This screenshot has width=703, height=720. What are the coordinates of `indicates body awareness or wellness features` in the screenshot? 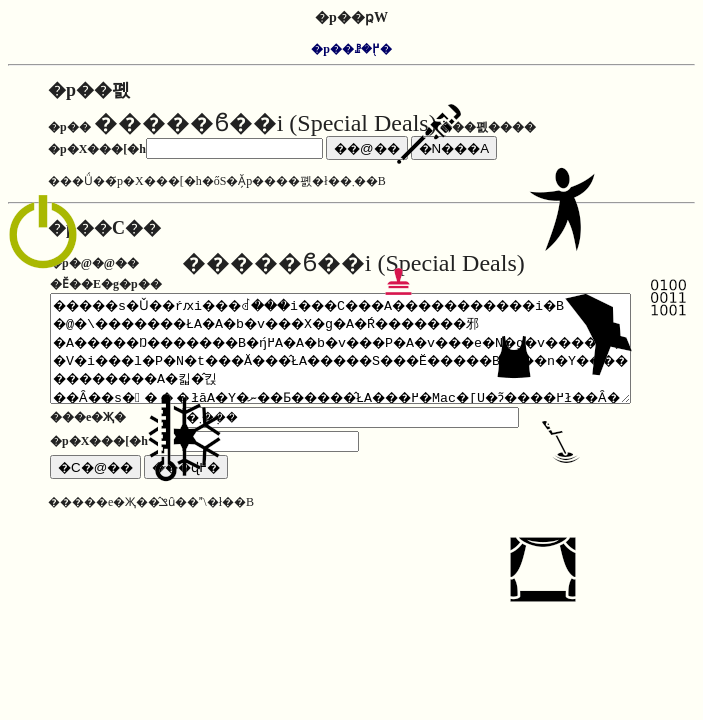 It's located at (562, 209).